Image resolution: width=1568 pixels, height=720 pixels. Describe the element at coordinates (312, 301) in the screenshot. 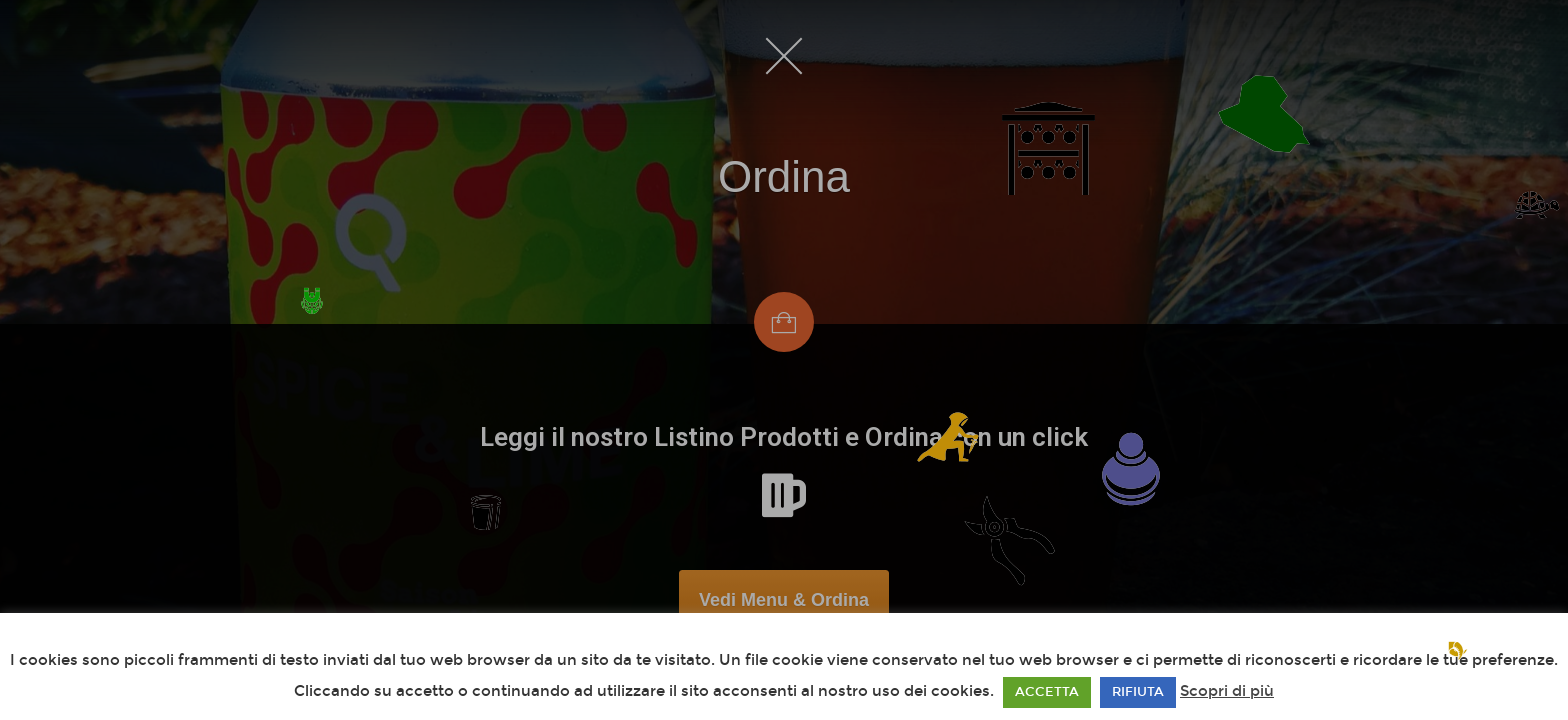

I see `select the magnet man character` at that location.